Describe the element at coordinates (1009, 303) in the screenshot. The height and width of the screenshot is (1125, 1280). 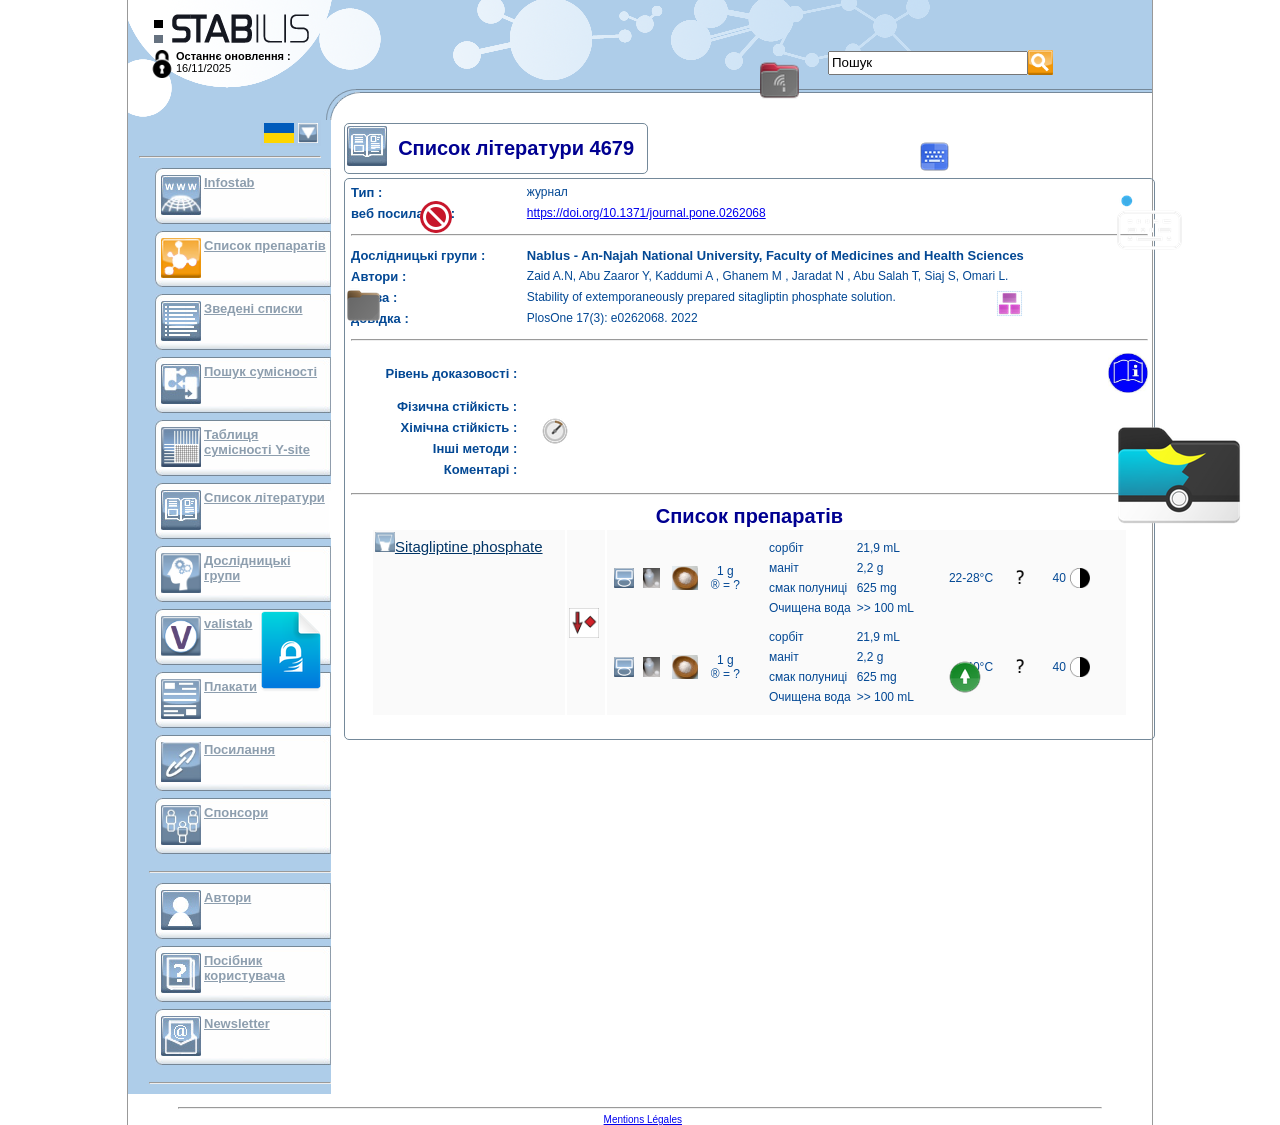
I see `select all items in the current view` at that location.